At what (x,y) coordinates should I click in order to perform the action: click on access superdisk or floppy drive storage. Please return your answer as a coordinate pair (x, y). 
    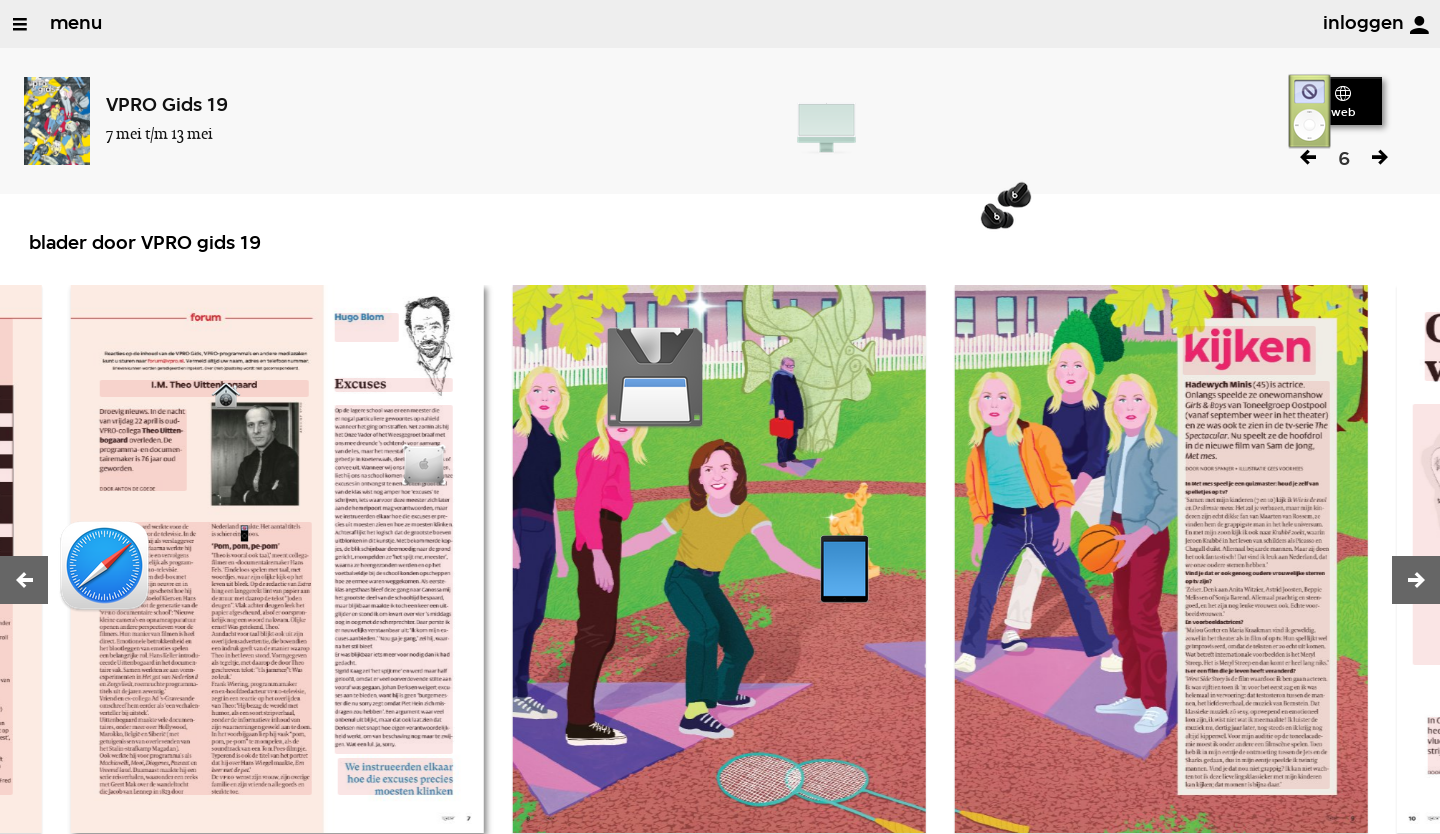
    Looking at the image, I should click on (655, 378).